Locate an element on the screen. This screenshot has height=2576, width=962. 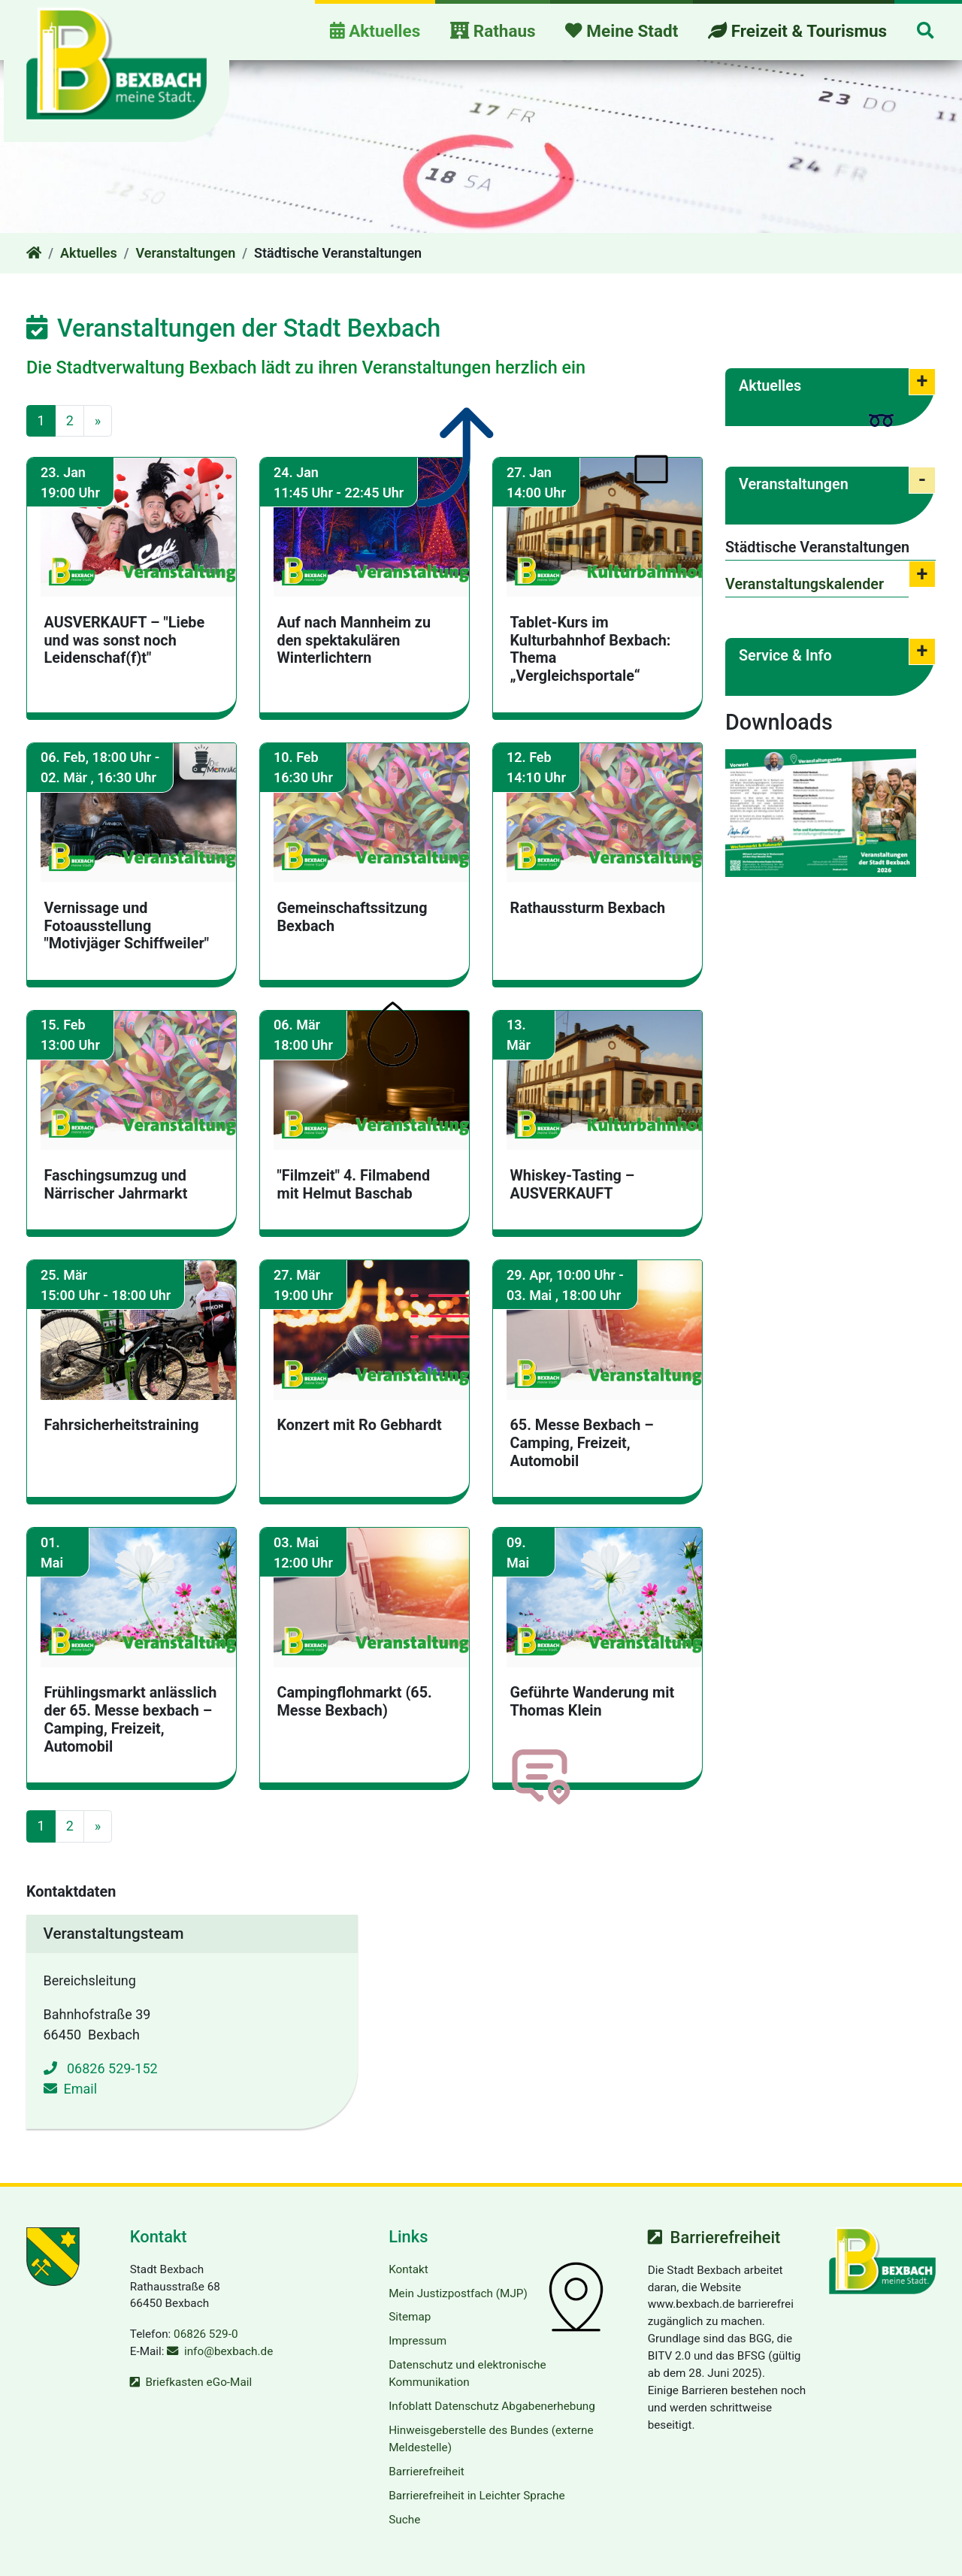
redirect or forward content is located at coordinates (455, 457).